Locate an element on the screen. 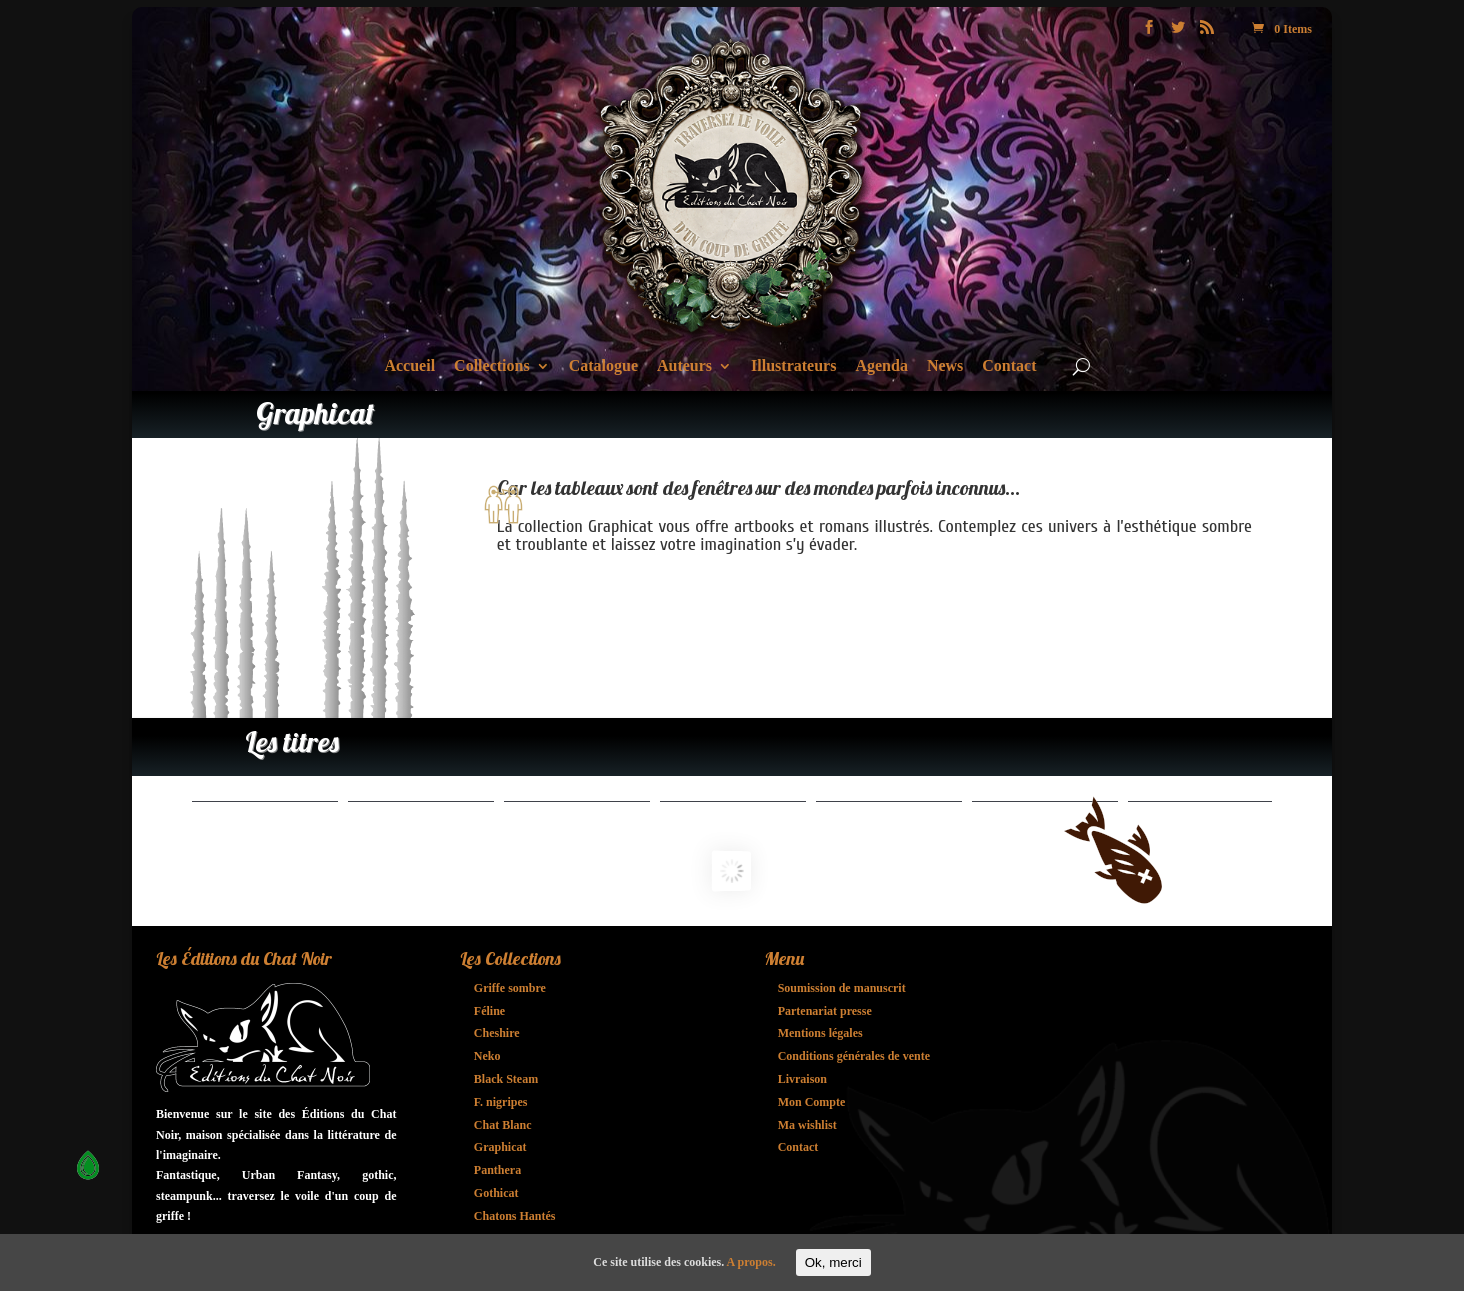  indicates a food item or meal in a cooking game is located at coordinates (1113, 850).